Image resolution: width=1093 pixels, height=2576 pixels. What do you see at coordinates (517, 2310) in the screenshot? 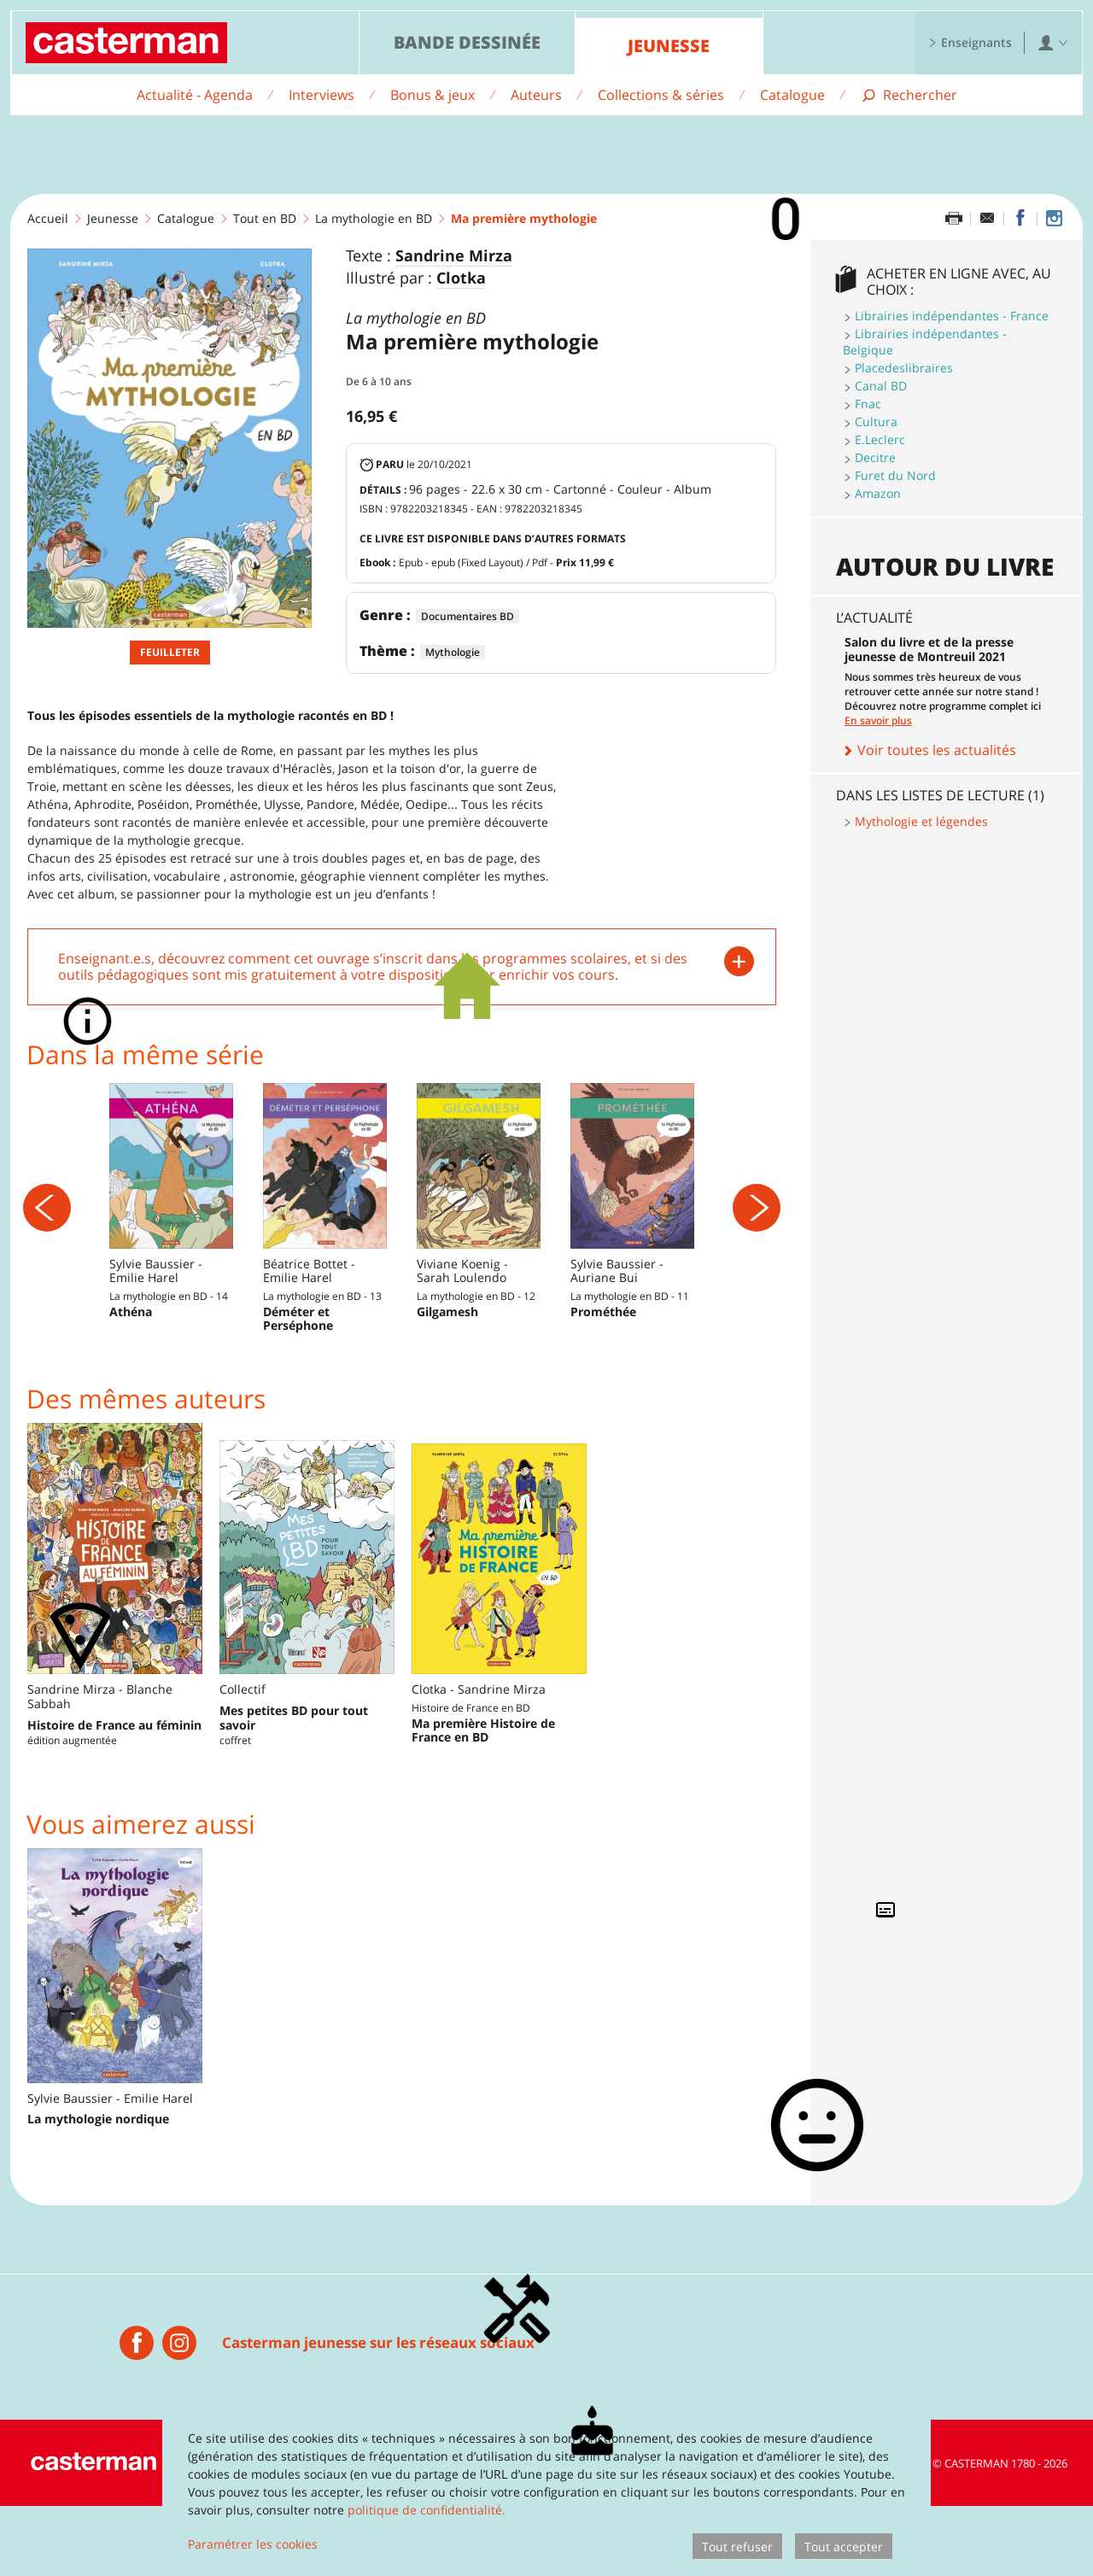
I see `access tools and settings` at bounding box center [517, 2310].